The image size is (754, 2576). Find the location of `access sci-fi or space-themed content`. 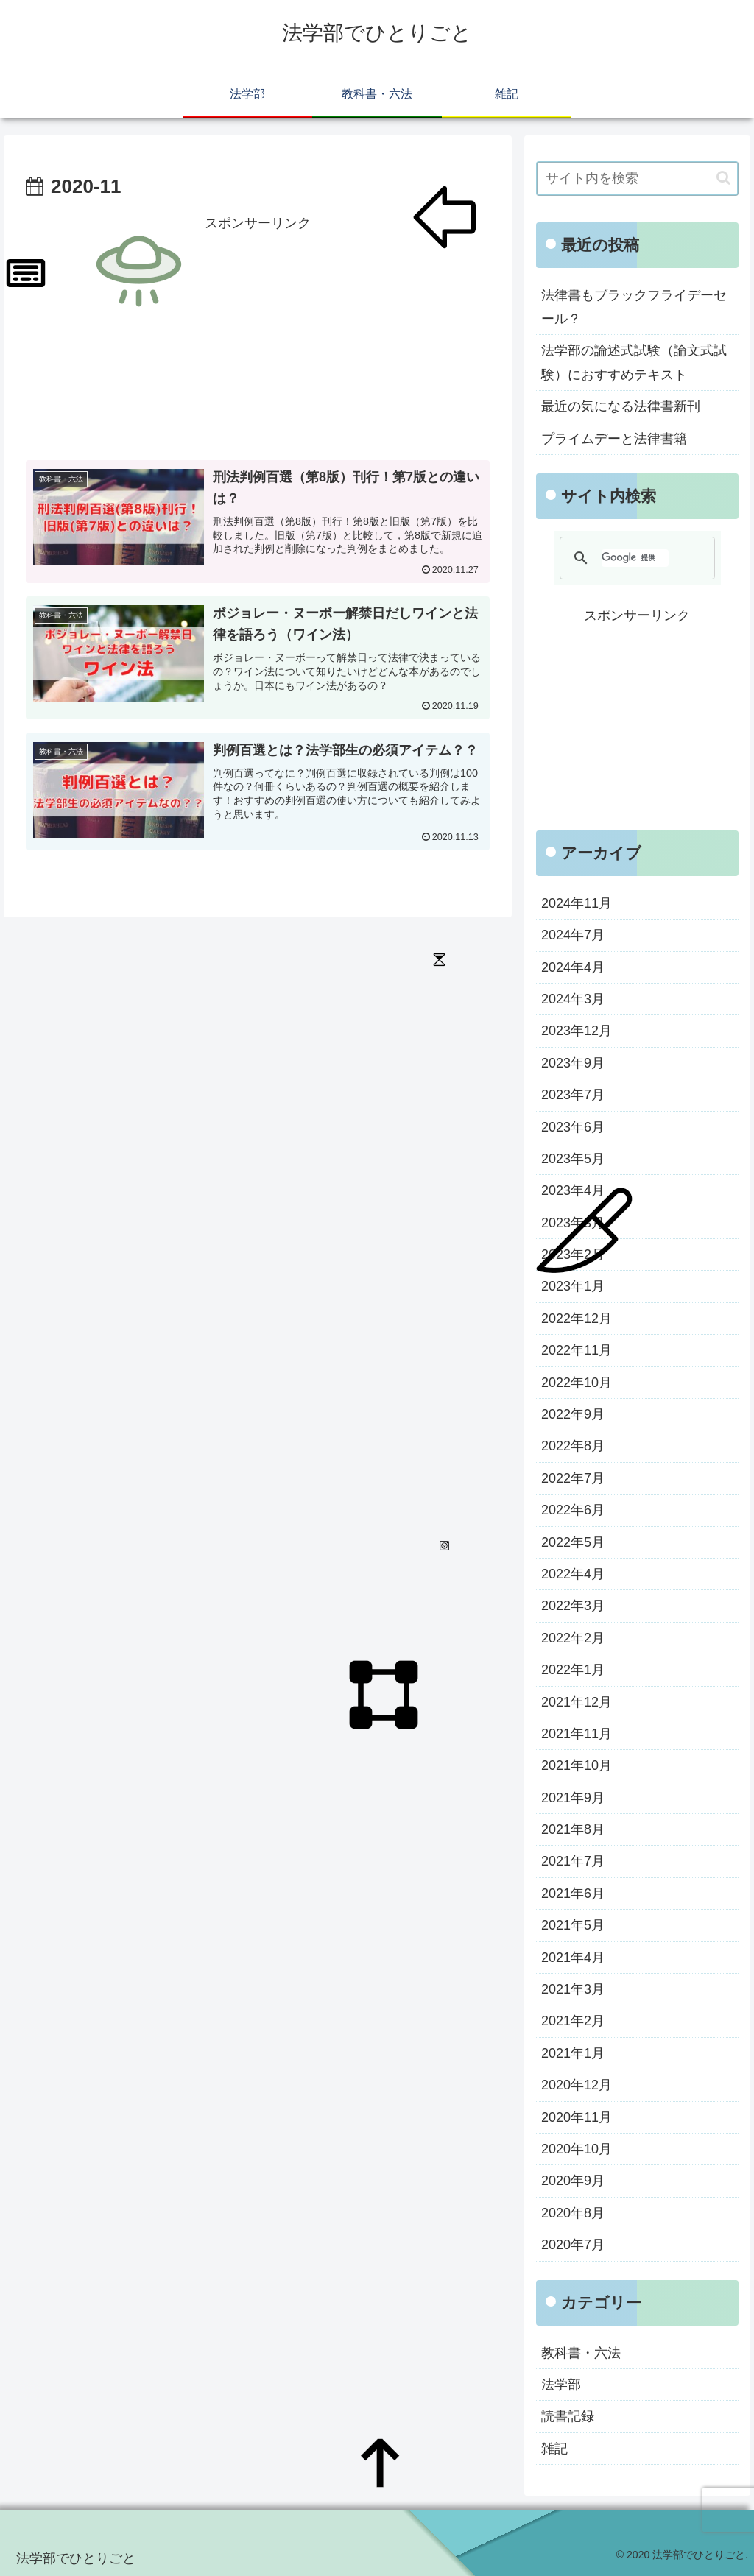

access sci-fi or space-themed content is located at coordinates (138, 269).